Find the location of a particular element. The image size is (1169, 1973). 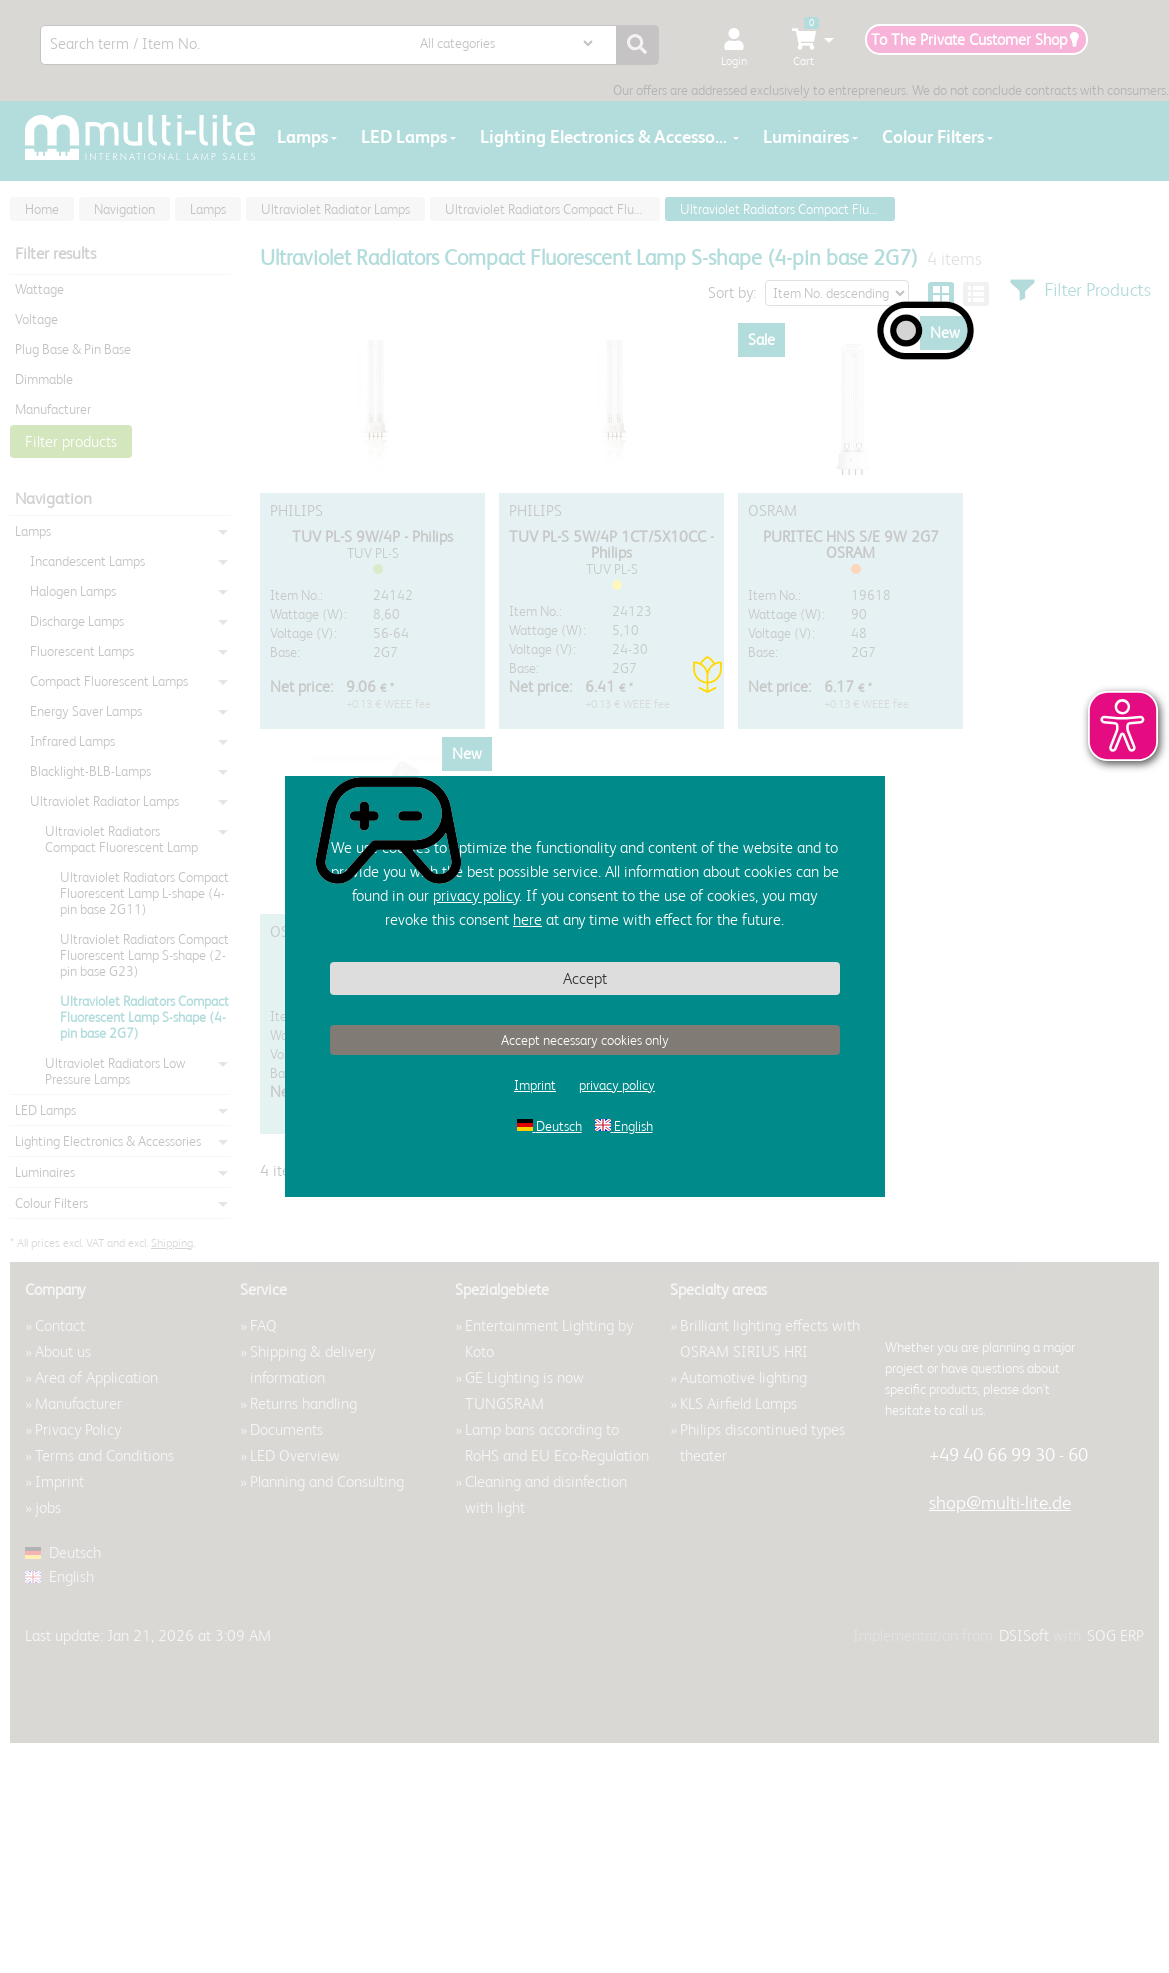

access games or gaming features is located at coordinates (388, 830).